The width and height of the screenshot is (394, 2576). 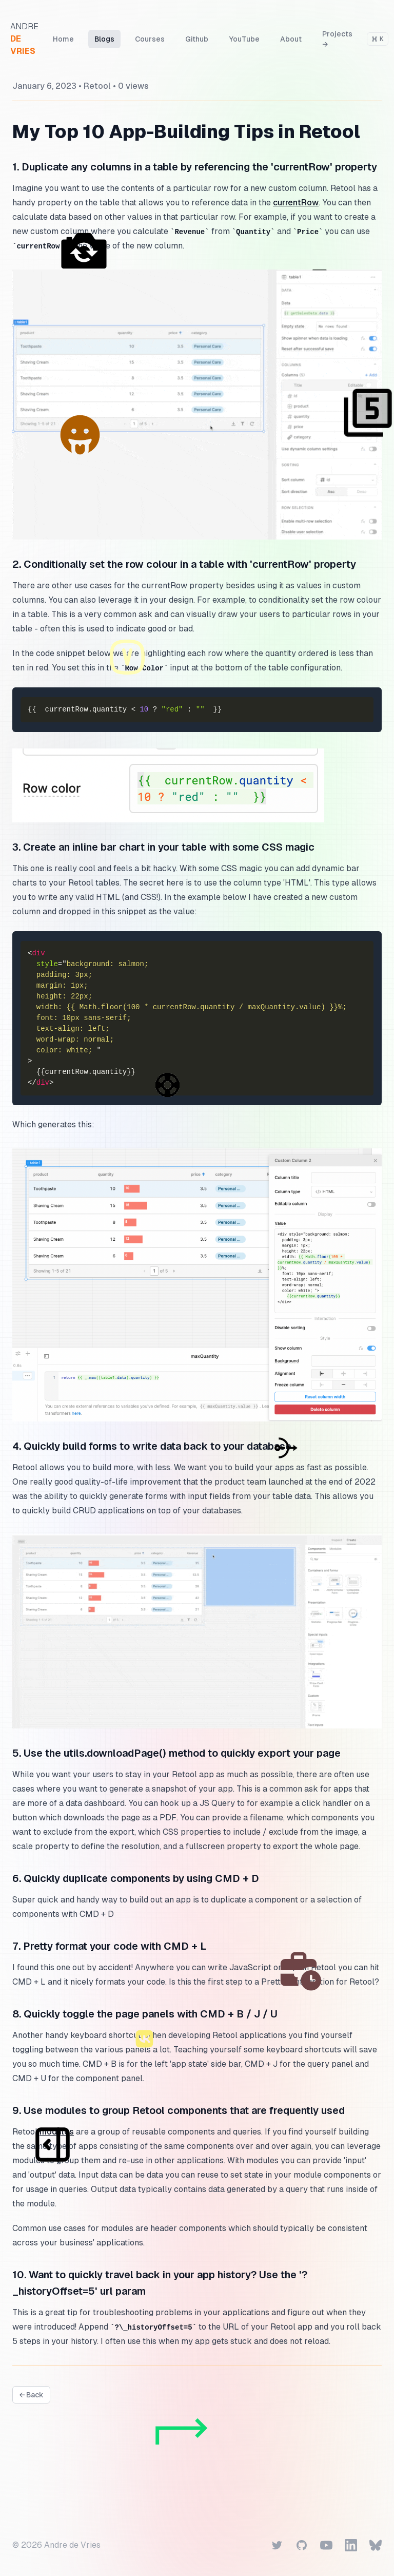 What do you see at coordinates (127, 657) in the screenshot?
I see `indicates a "v" label or category tag` at bounding box center [127, 657].